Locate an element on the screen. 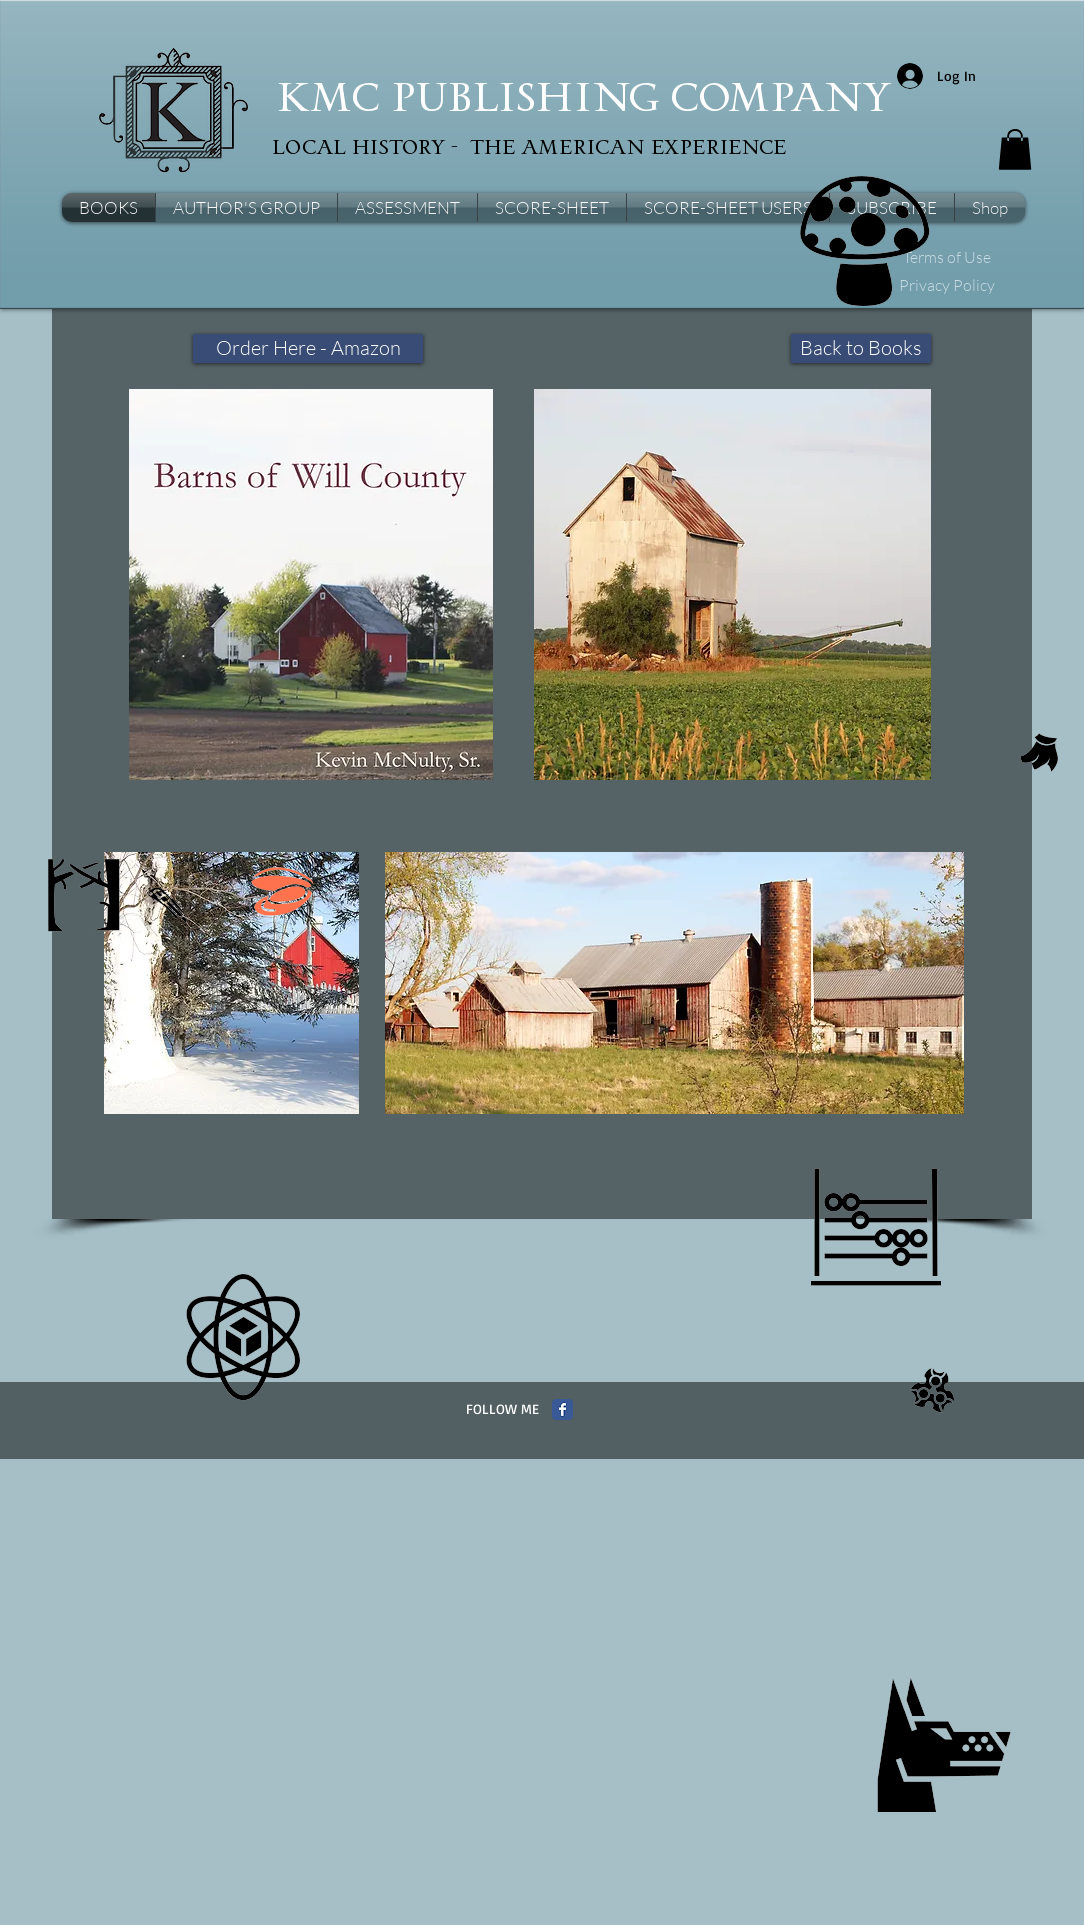  select dog or hound character class is located at coordinates (944, 1745).